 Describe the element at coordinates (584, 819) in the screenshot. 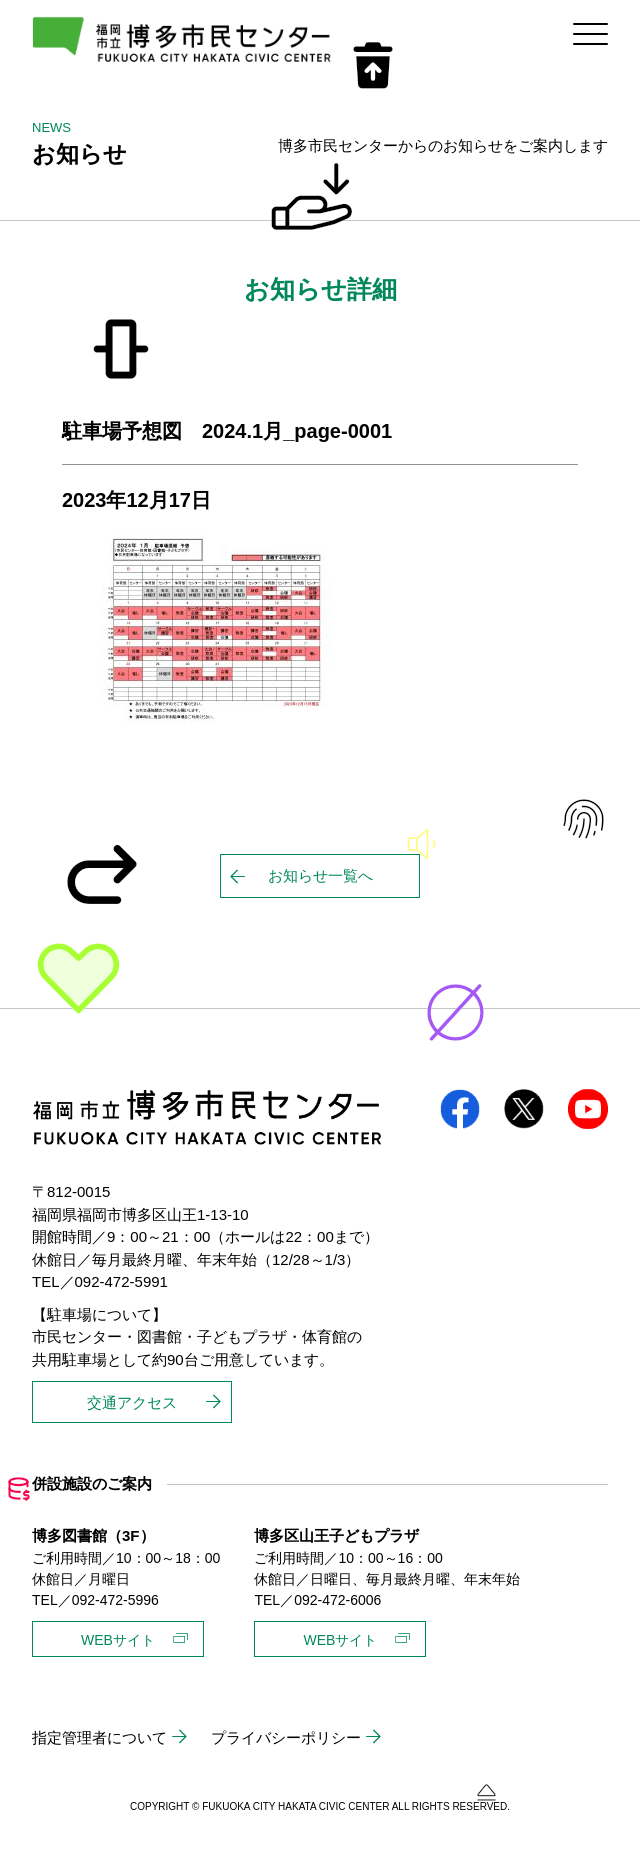

I see `authenticate with biometric fingerprint` at that location.